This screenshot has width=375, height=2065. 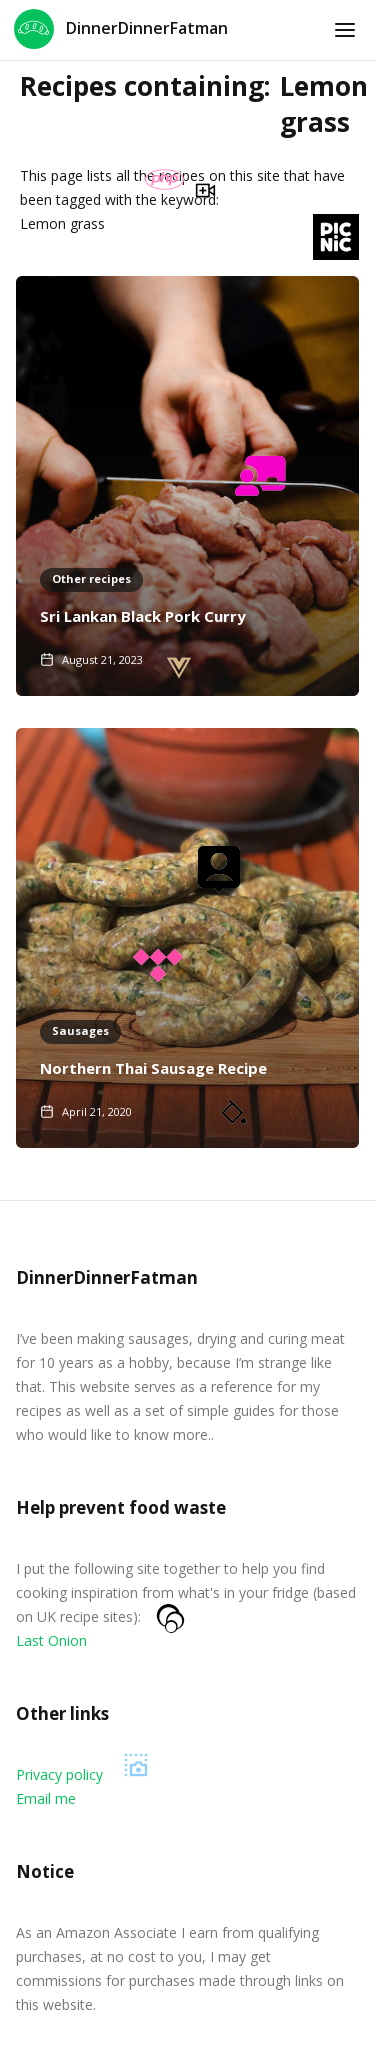 I want to click on open tidal music streaming app, so click(x=158, y=965).